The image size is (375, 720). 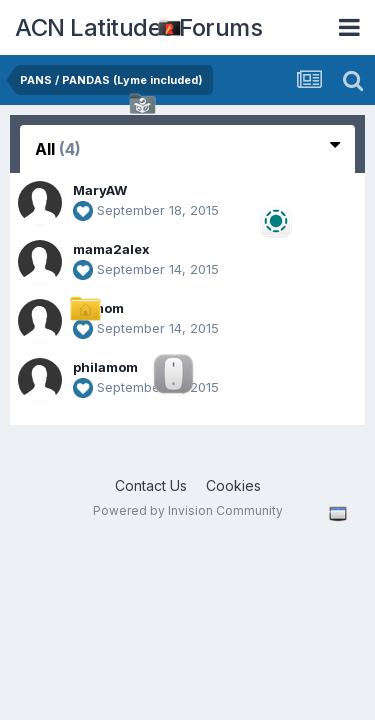 What do you see at coordinates (169, 27) in the screenshot?
I see `open rollup.js project folder` at bounding box center [169, 27].